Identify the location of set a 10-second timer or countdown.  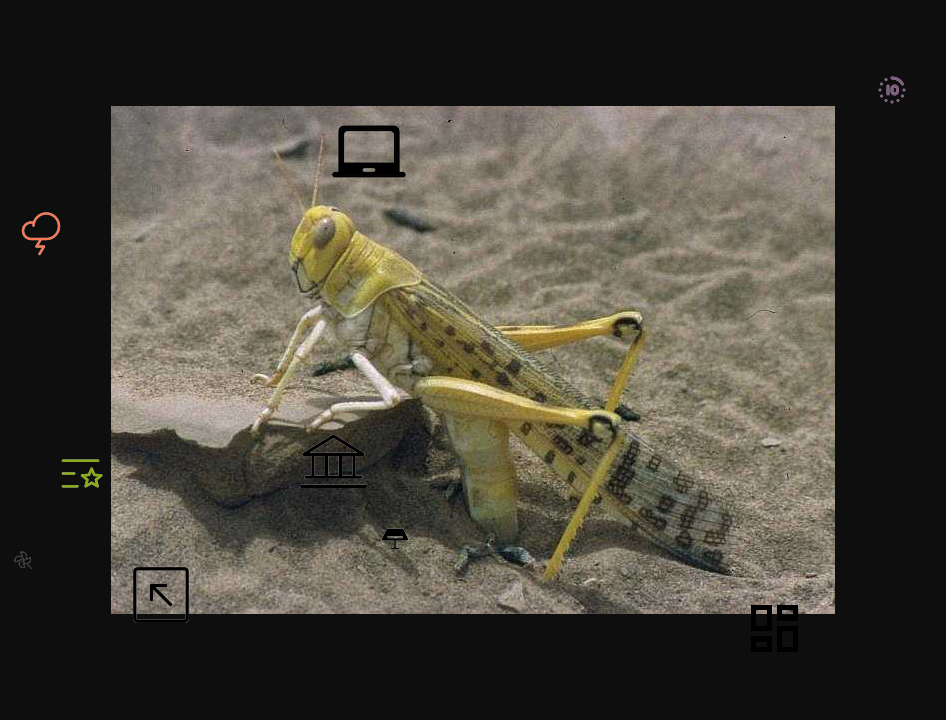
(892, 90).